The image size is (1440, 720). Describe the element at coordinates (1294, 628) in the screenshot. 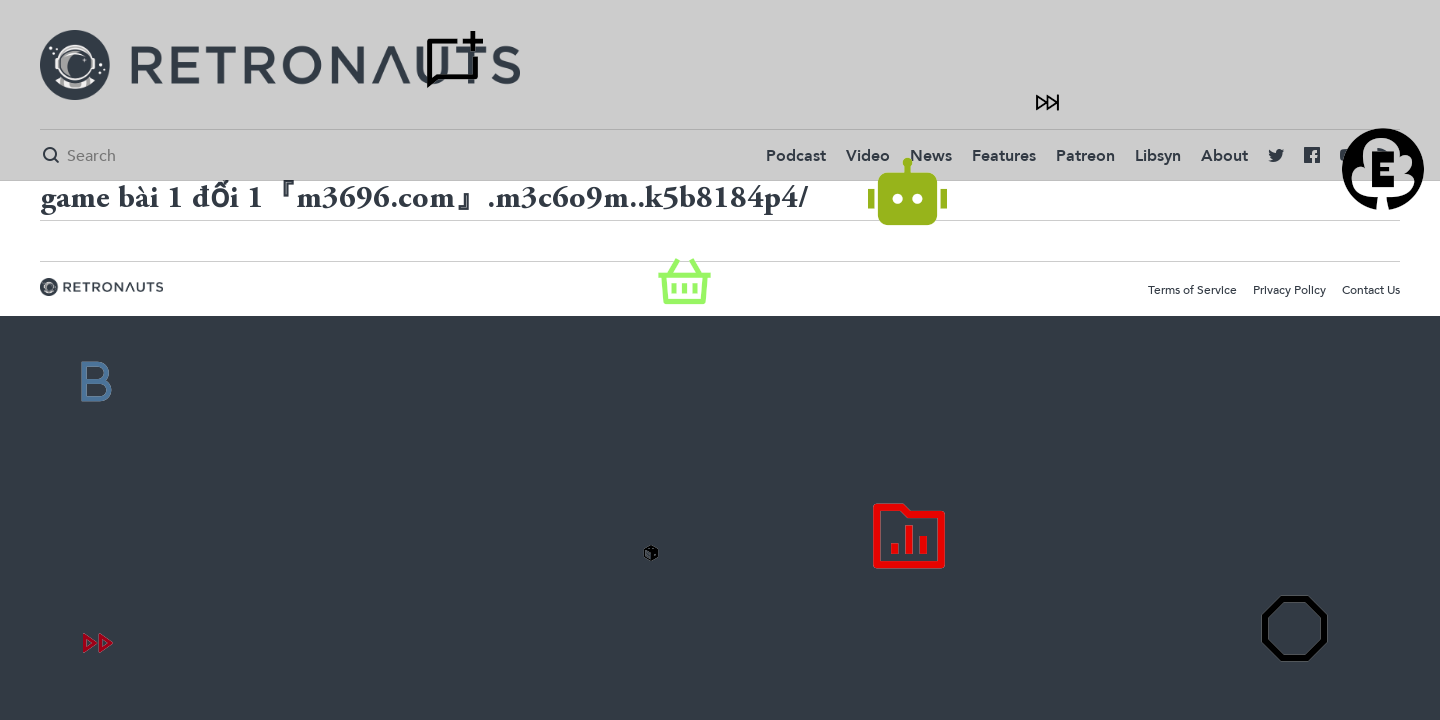

I see `select octagon shape tool` at that location.